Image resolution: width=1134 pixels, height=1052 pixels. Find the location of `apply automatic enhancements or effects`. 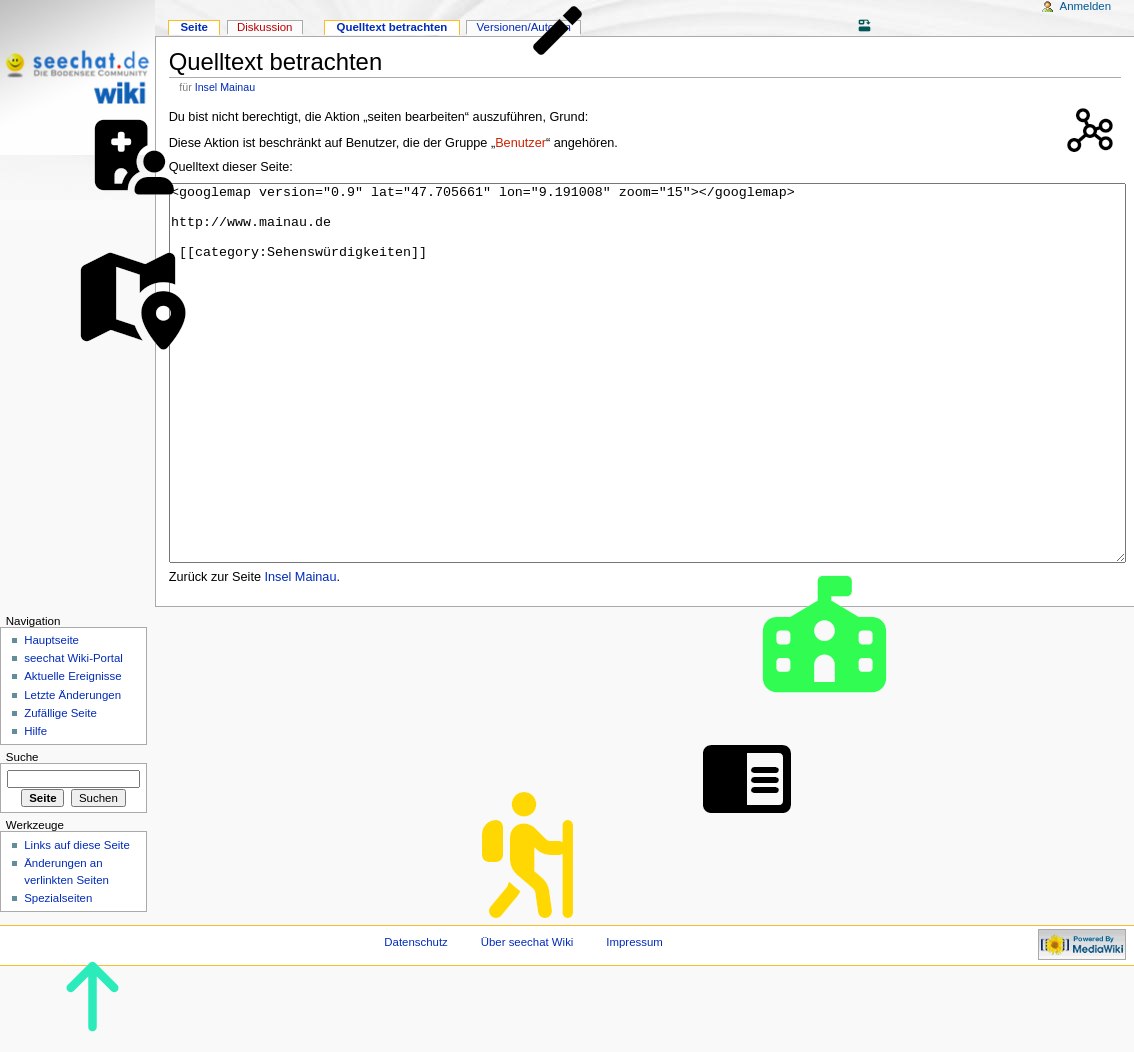

apply automatic enhancements or effects is located at coordinates (557, 30).